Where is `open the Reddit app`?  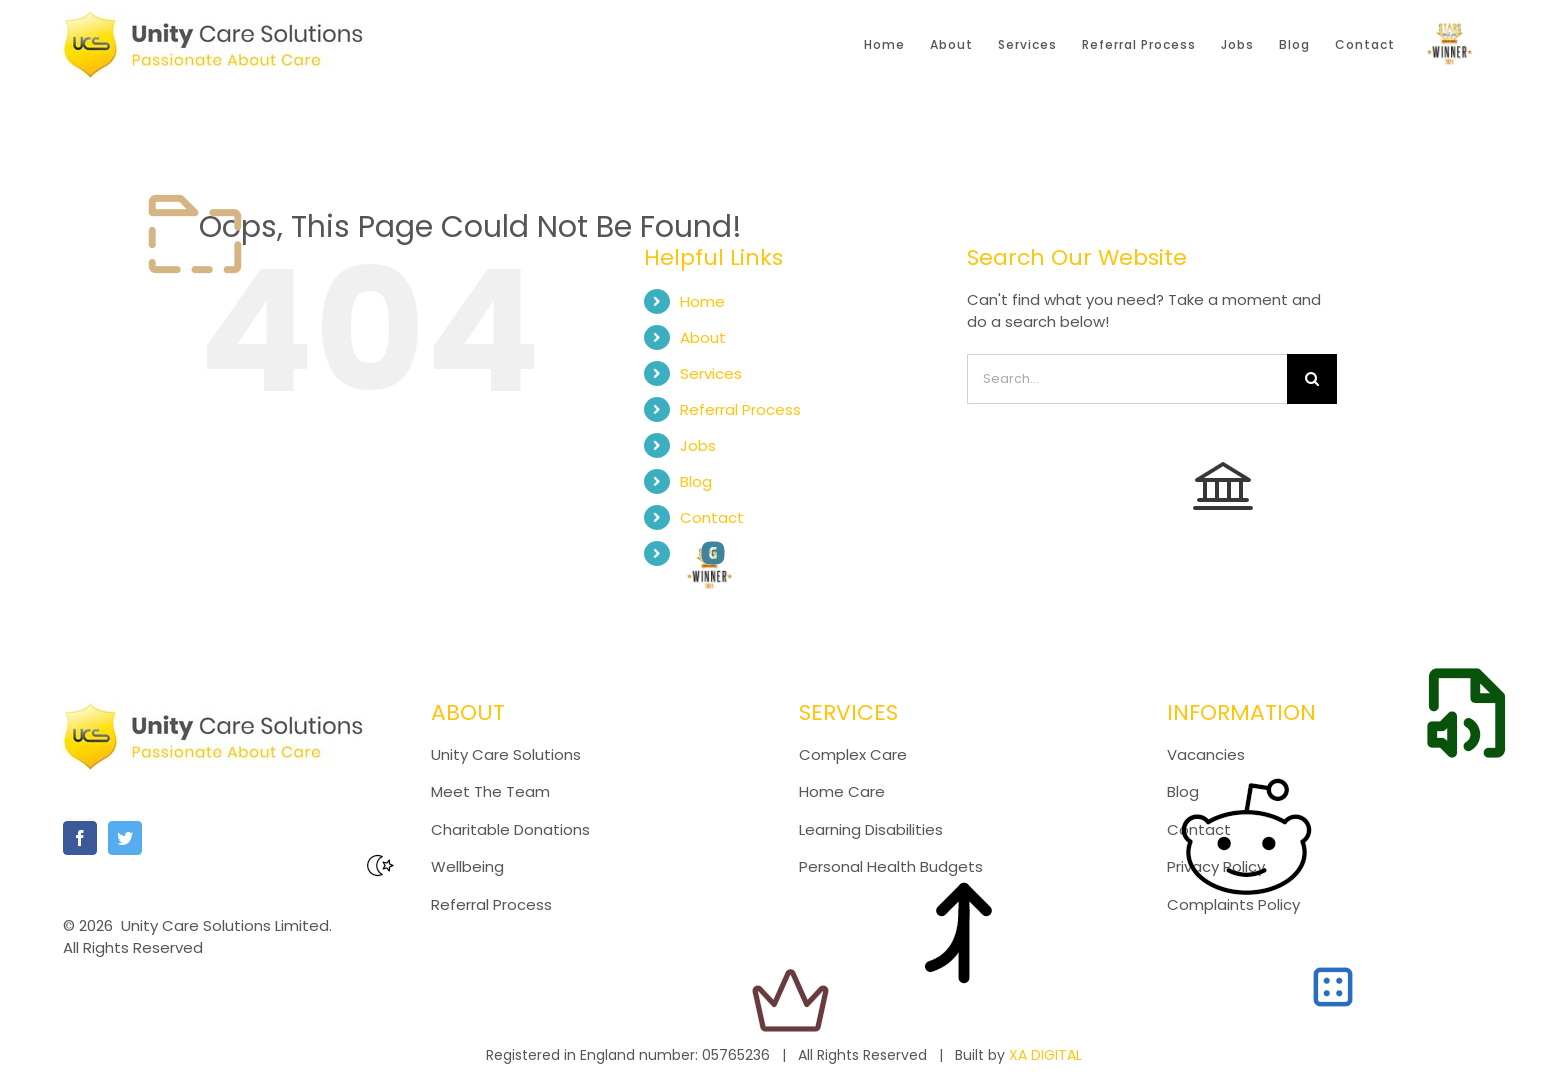 open the Reddit app is located at coordinates (1246, 843).